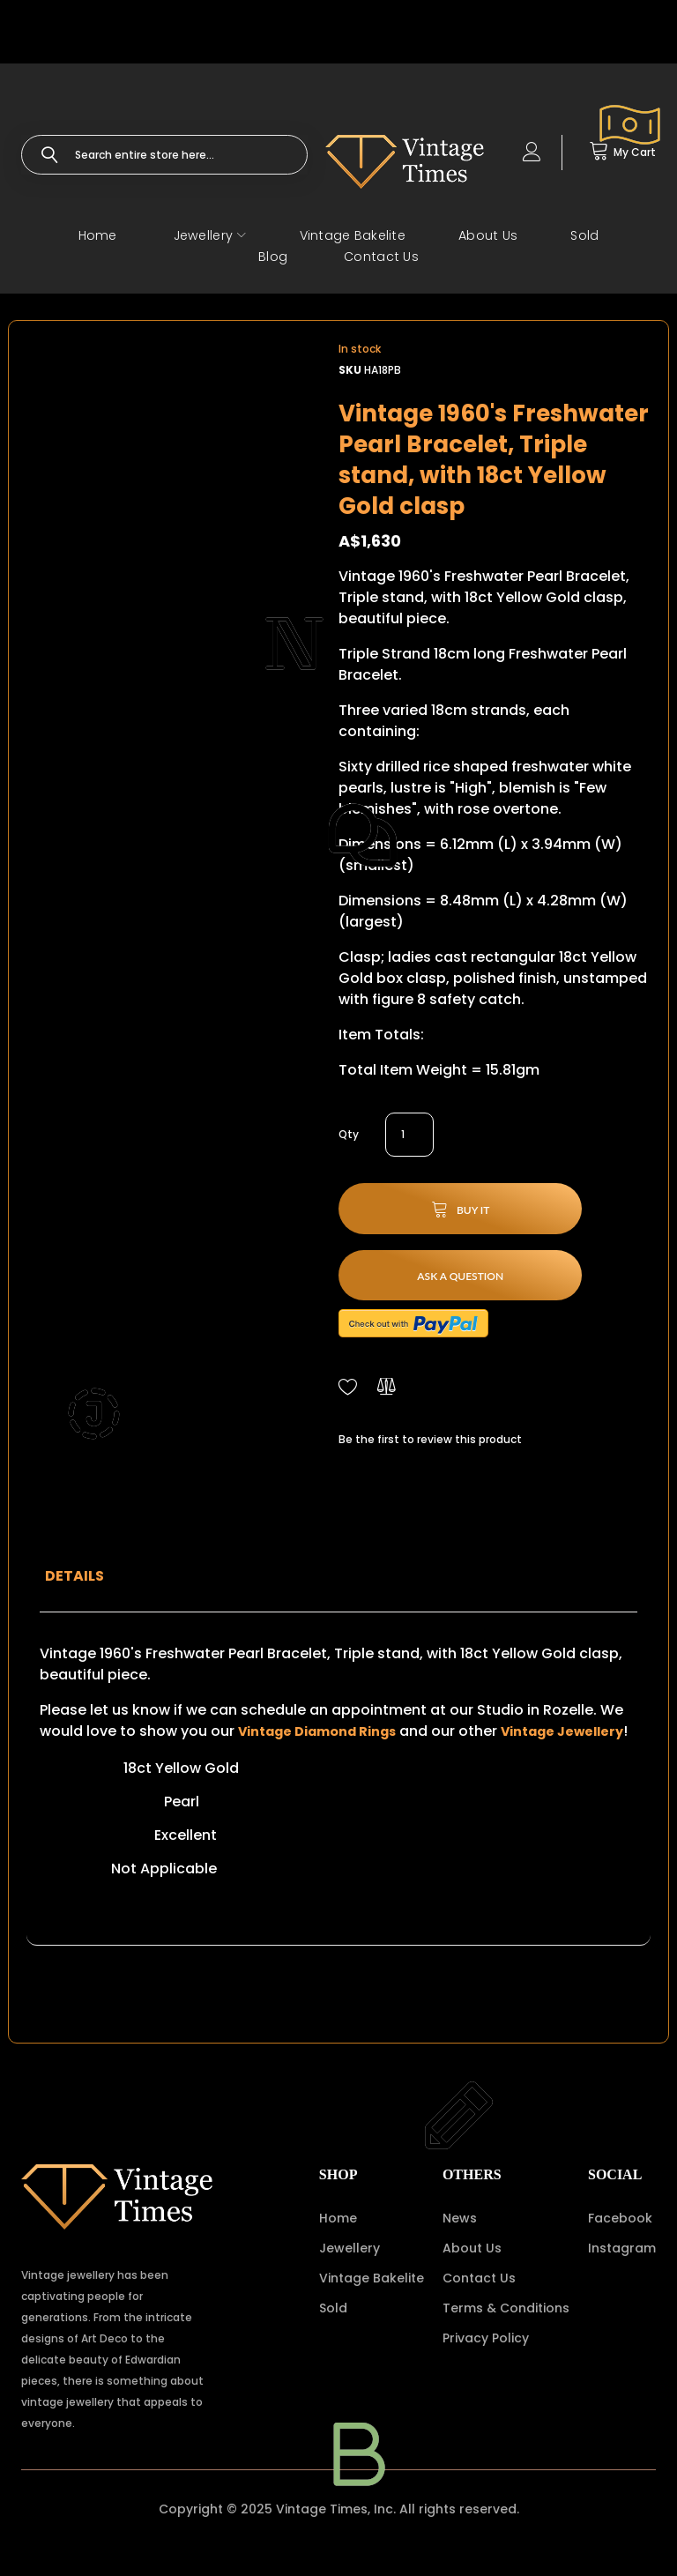 This screenshot has width=677, height=2576. What do you see at coordinates (93, 1413) in the screenshot?
I see `indicates a pending or in-progress item labeled "J"` at bounding box center [93, 1413].